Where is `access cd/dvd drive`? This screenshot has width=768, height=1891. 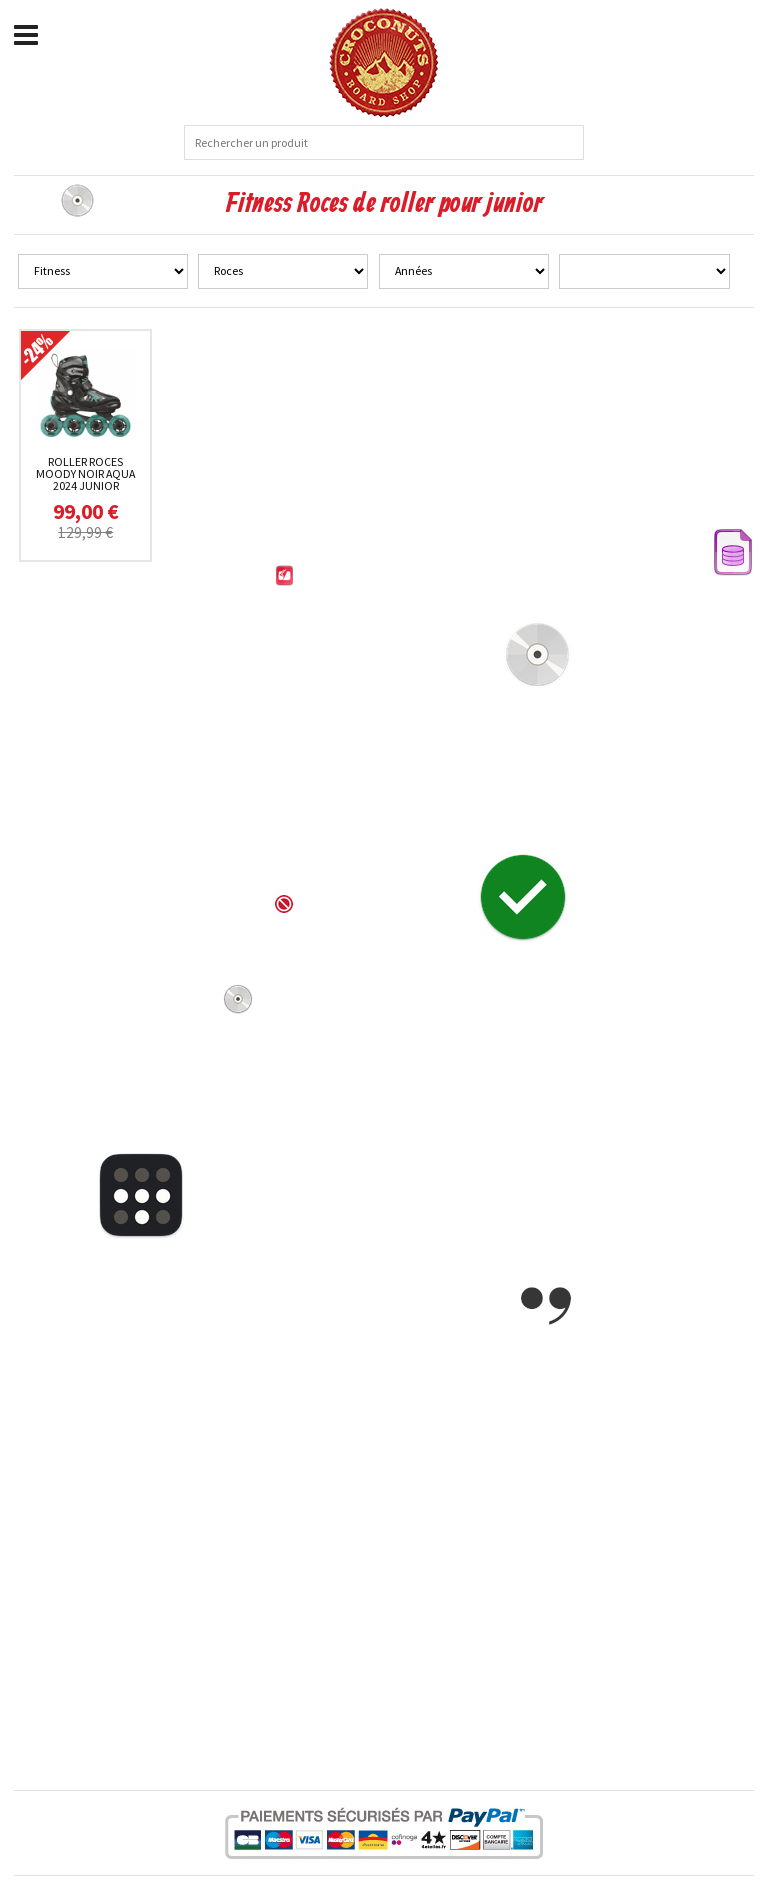 access cd/dvd drive is located at coordinates (238, 999).